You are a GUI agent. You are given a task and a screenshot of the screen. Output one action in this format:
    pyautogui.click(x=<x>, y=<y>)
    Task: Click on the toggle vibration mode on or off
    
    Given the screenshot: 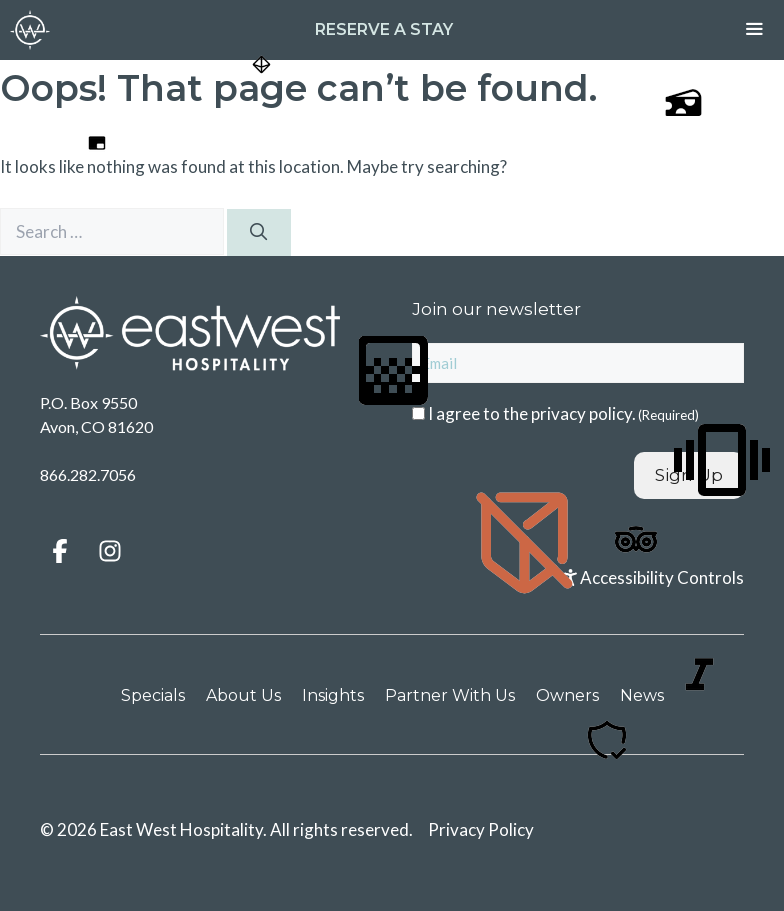 What is the action you would take?
    pyautogui.click(x=722, y=460)
    